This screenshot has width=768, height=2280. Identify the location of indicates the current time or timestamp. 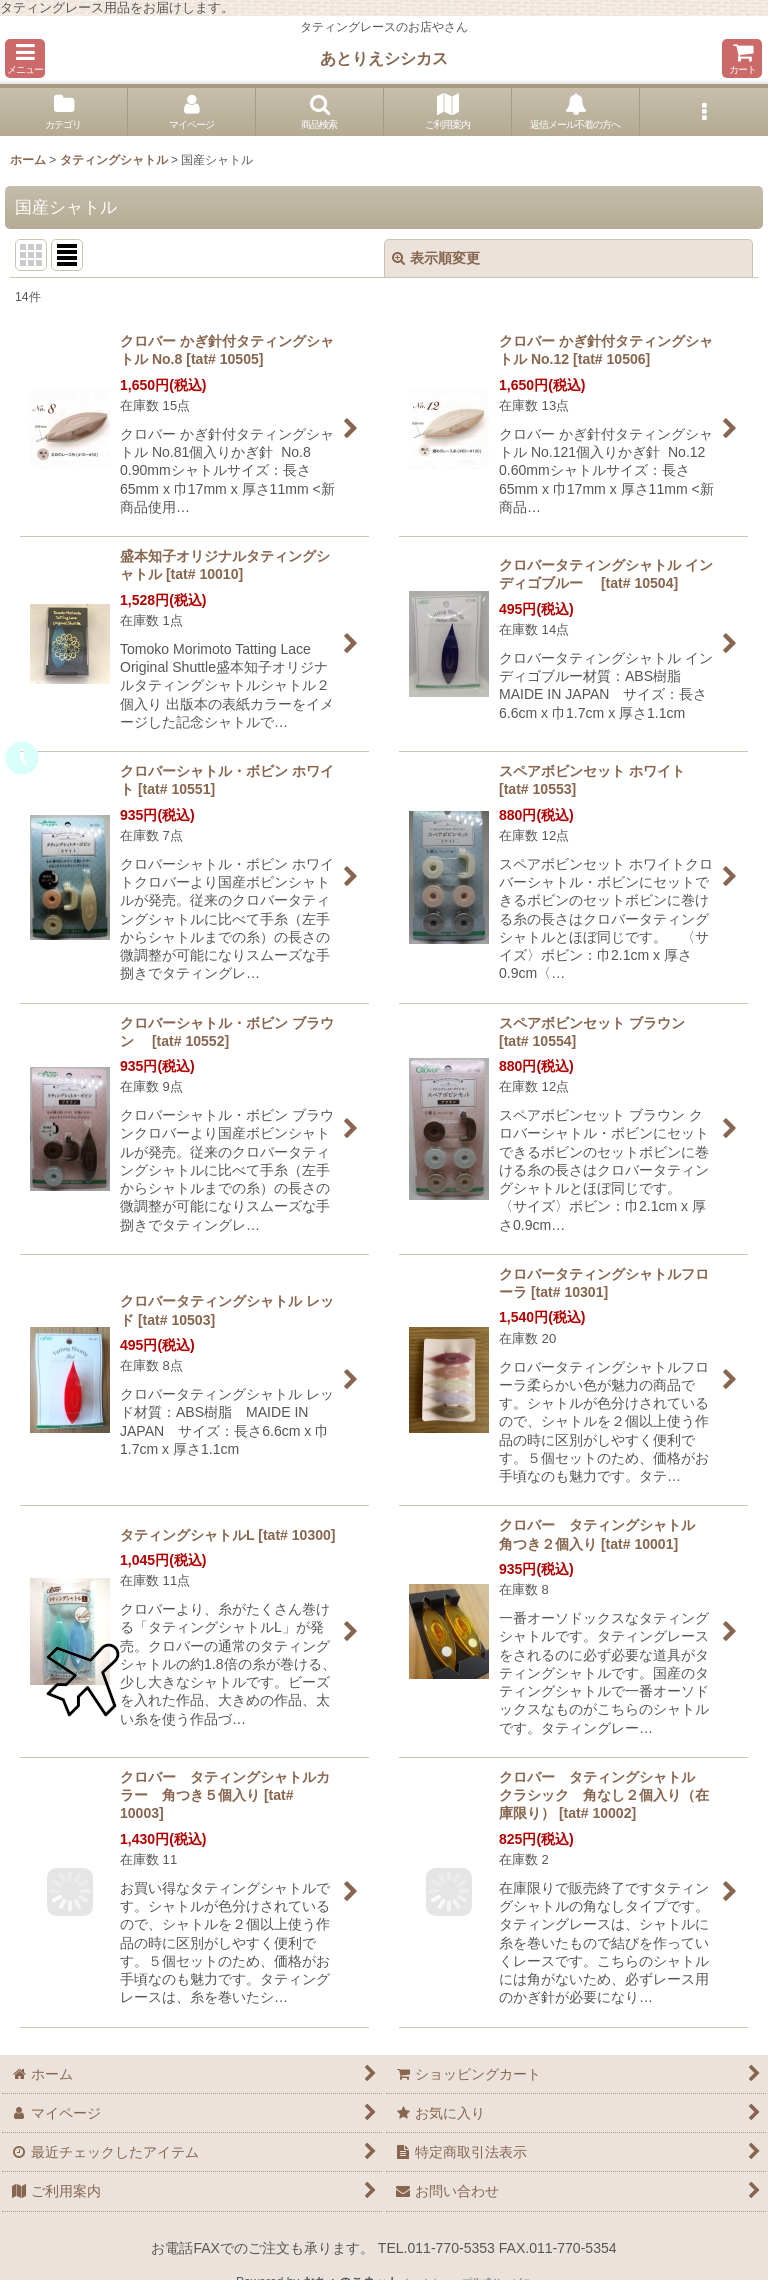
(22, 758).